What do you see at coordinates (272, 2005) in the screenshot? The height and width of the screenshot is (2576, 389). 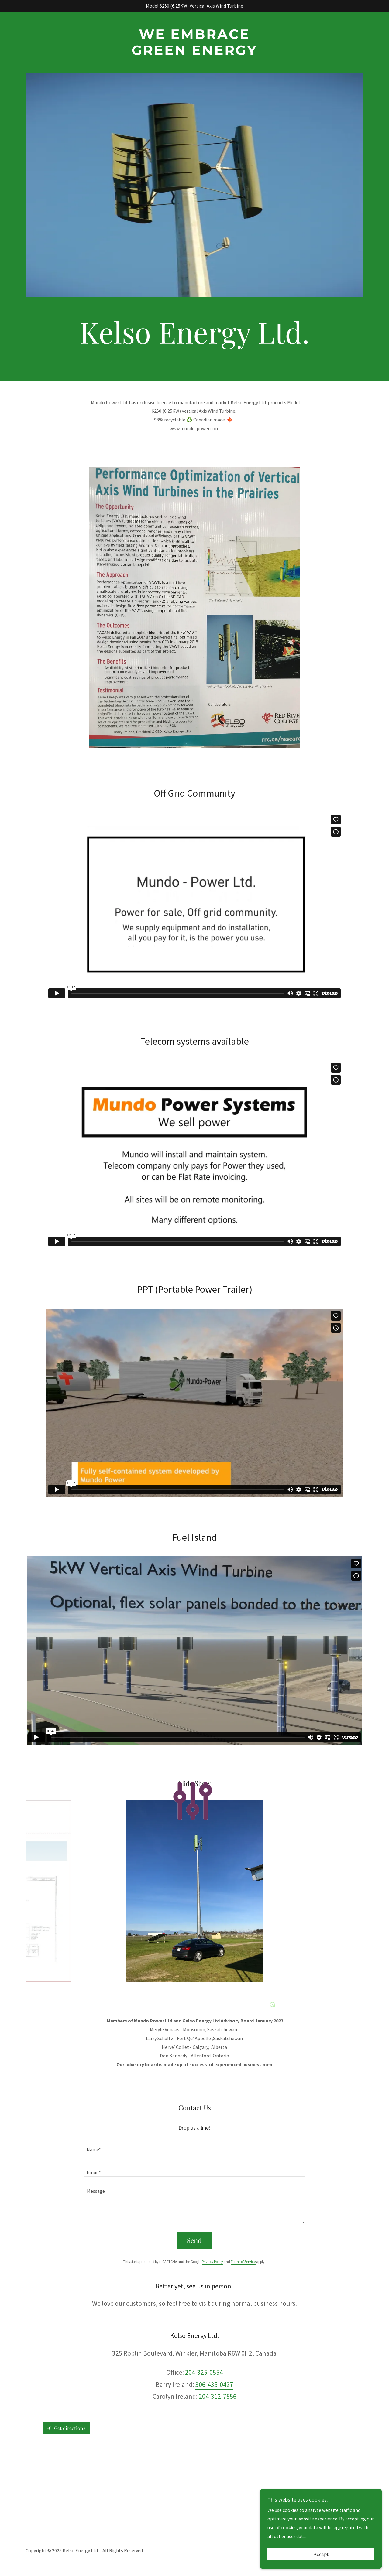 I see `rotate or refresh content` at bounding box center [272, 2005].